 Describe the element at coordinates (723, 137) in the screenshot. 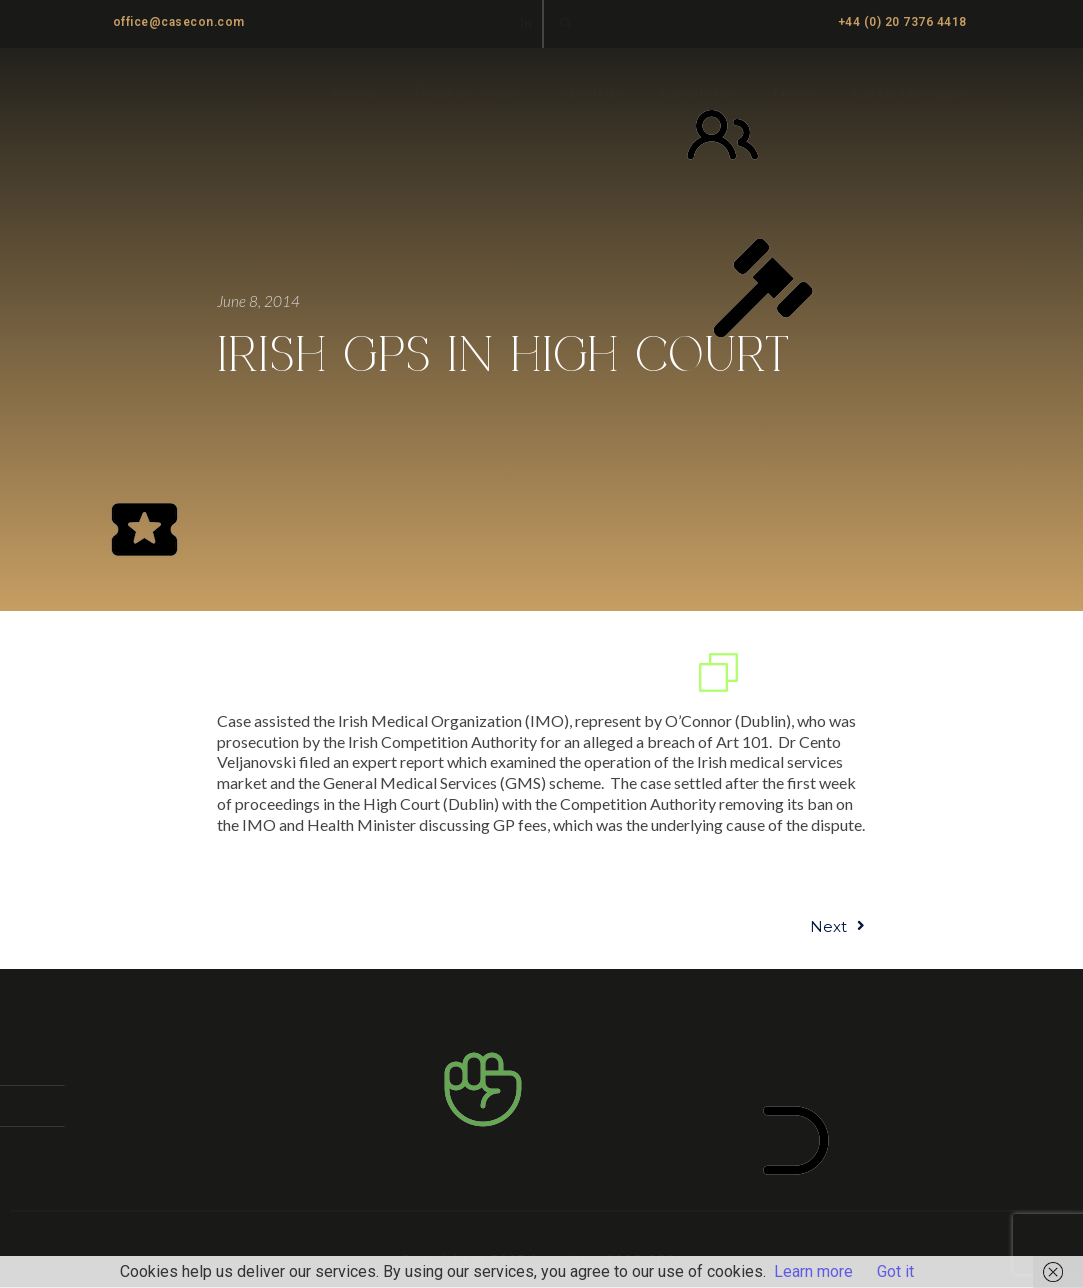

I see `view team members or collaborators` at that location.